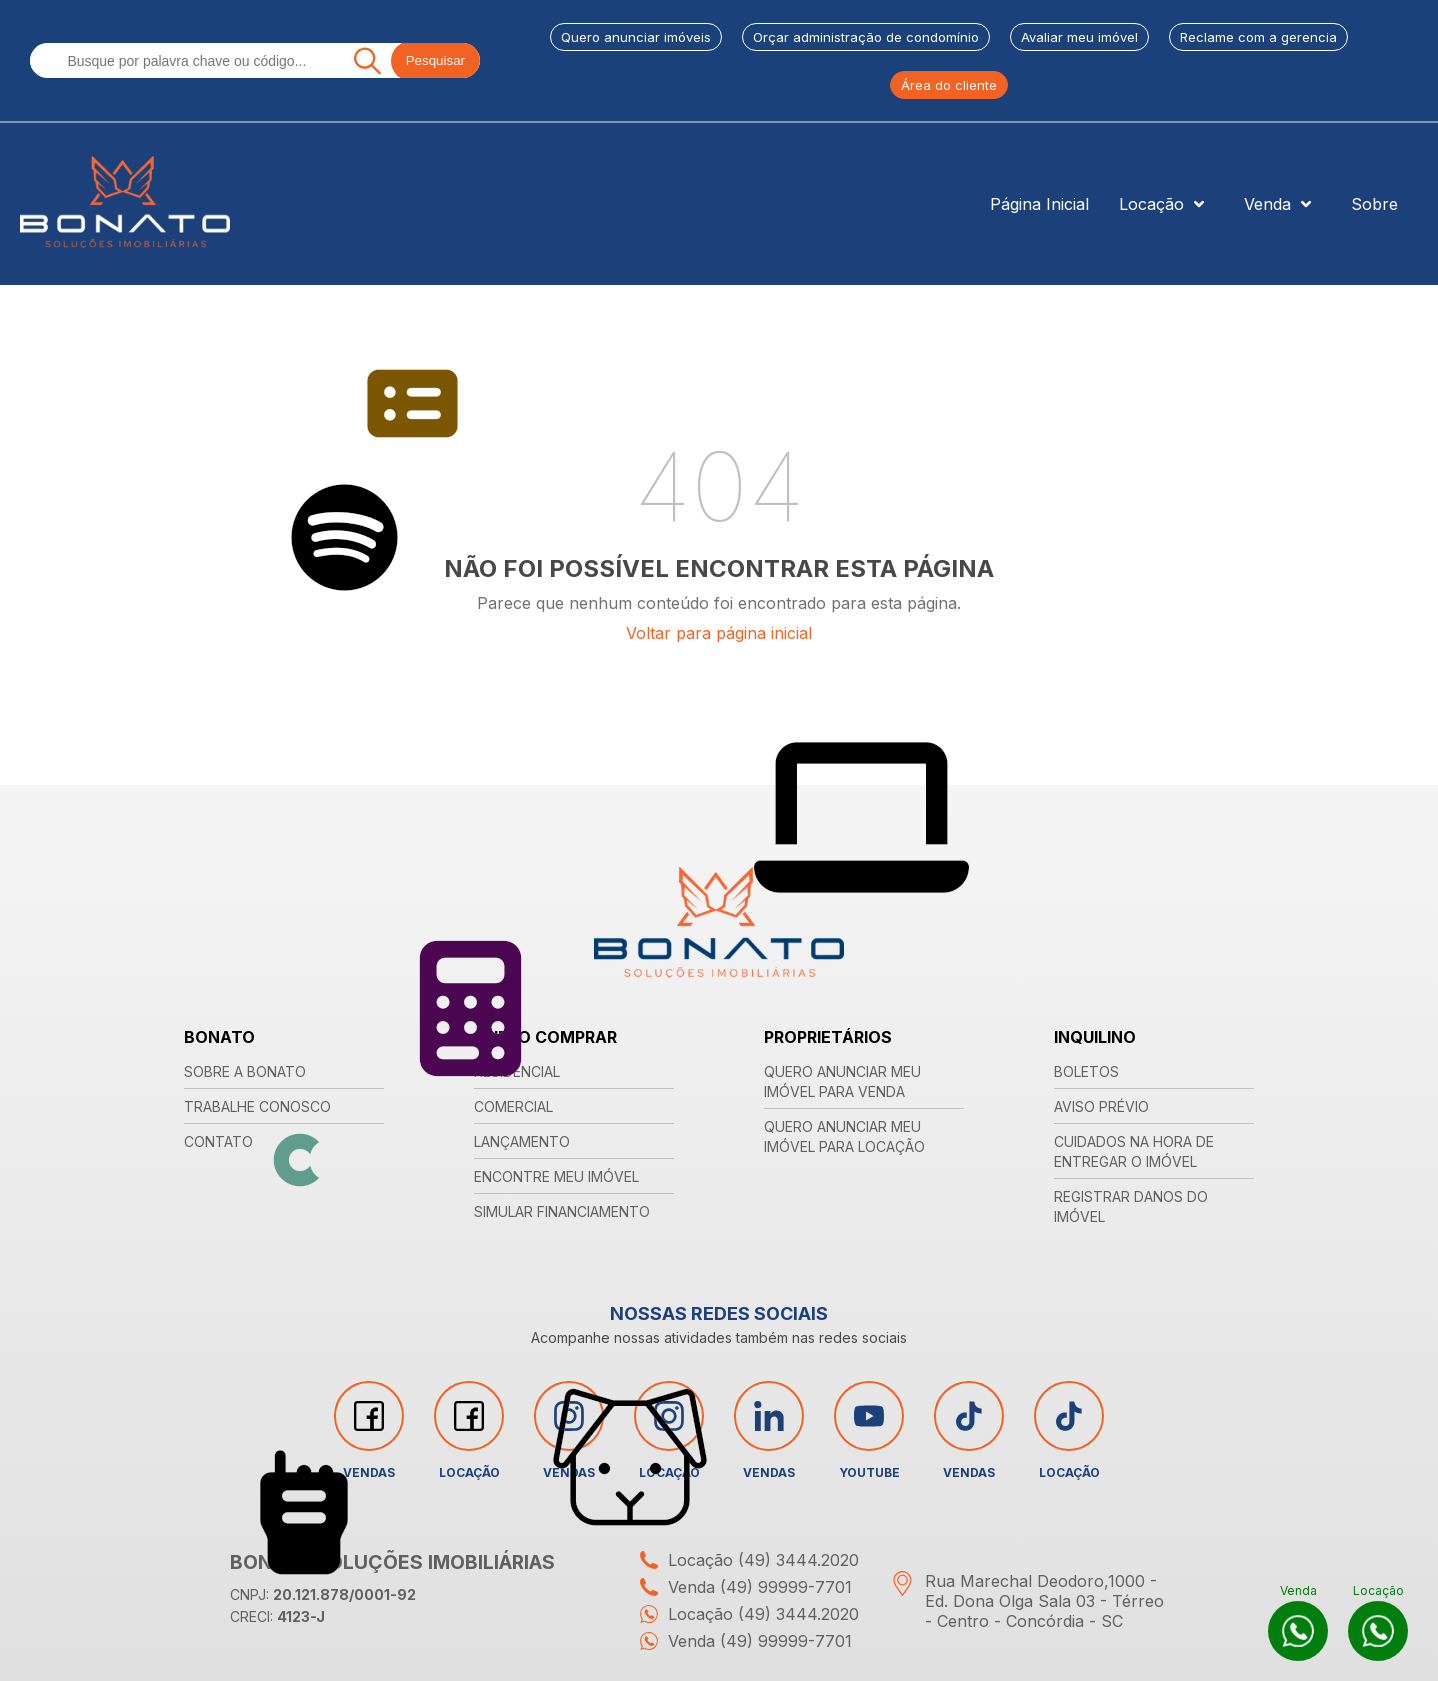 The height and width of the screenshot is (1681, 1438). Describe the element at coordinates (861, 817) in the screenshot. I see `switch to desktop view` at that location.